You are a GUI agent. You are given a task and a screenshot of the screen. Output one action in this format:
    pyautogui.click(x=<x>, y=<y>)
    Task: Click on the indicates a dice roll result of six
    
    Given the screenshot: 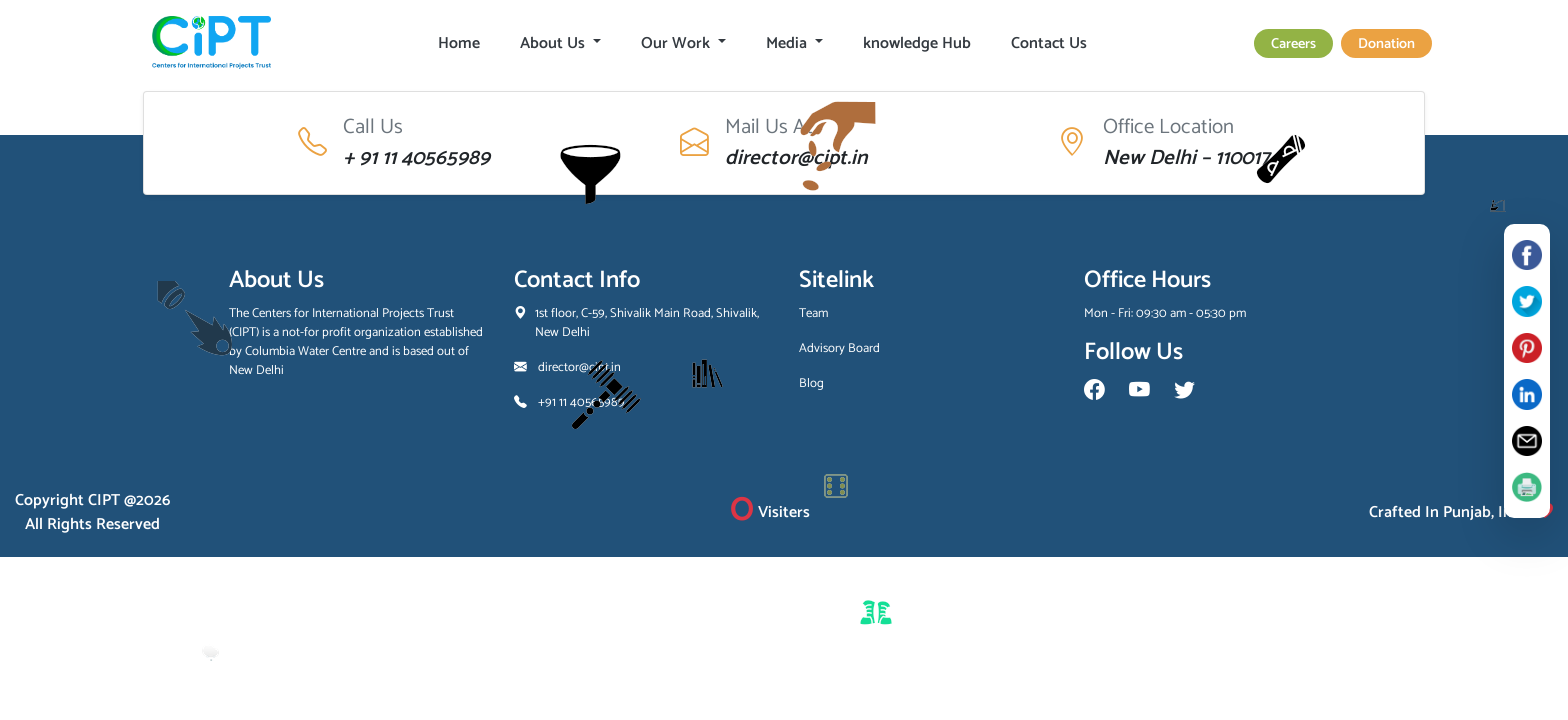 What is the action you would take?
    pyautogui.click(x=836, y=486)
    